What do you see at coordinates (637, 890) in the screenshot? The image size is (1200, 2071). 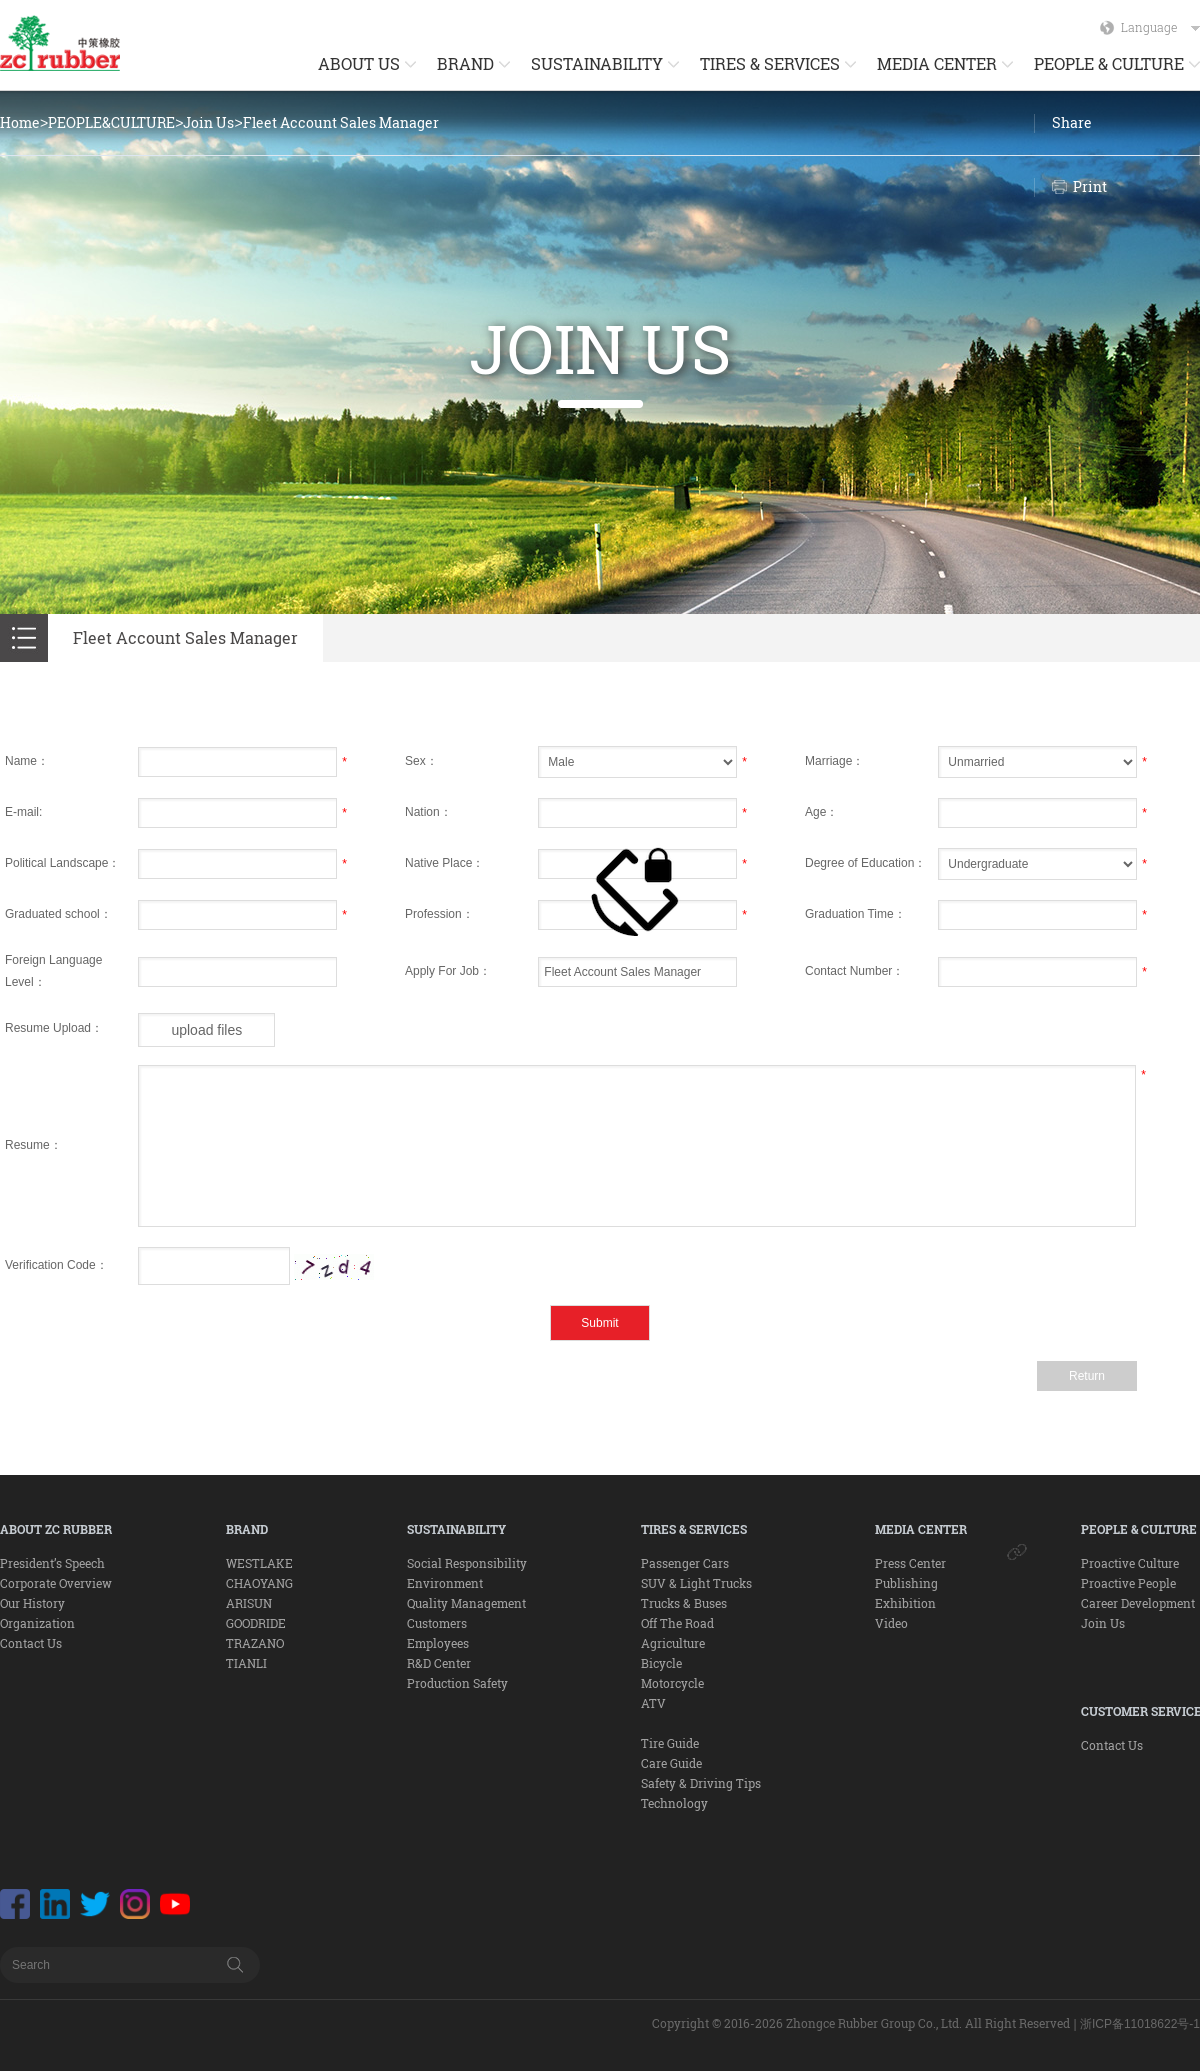 I see `lock screen rotation to current orientation` at bounding box center [637, 890].